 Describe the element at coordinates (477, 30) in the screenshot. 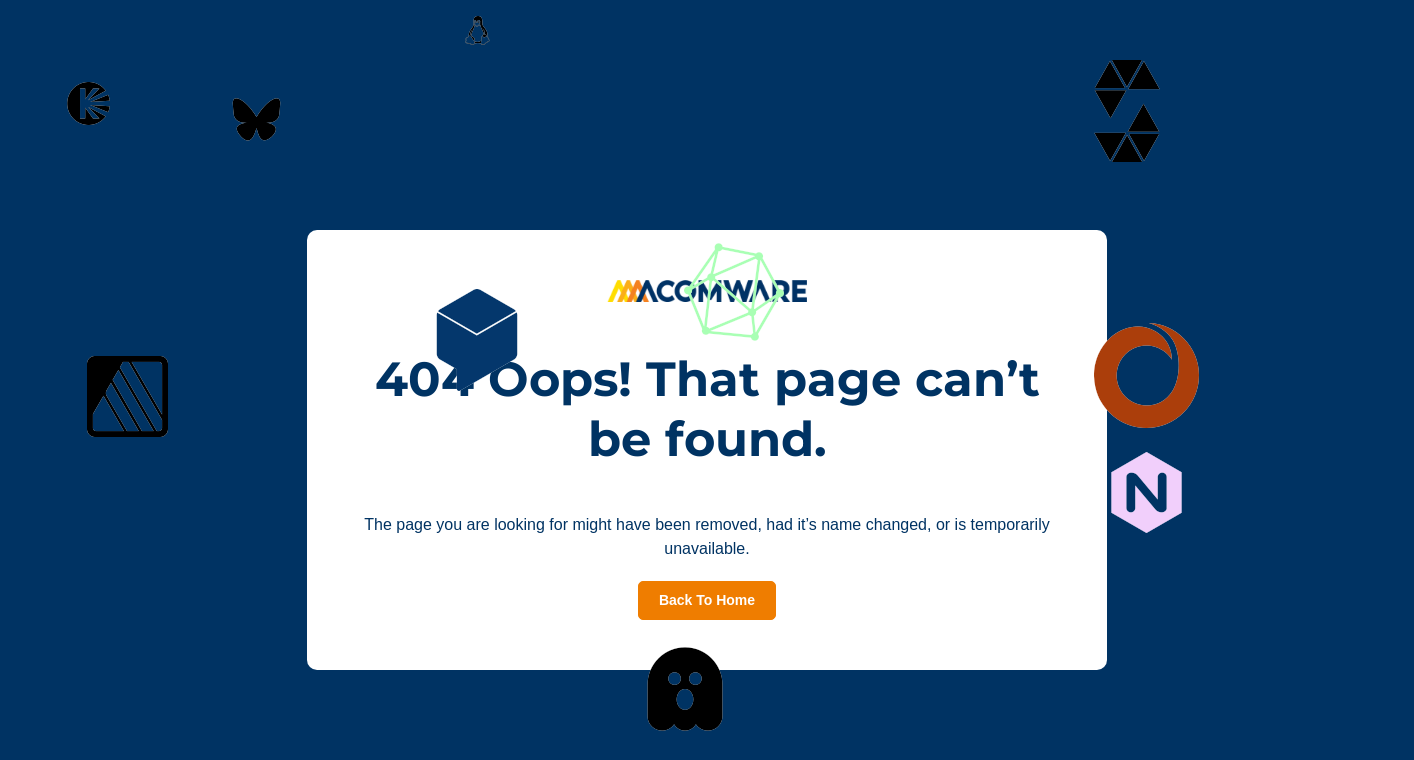

I see `linux operating system logo` at that location.